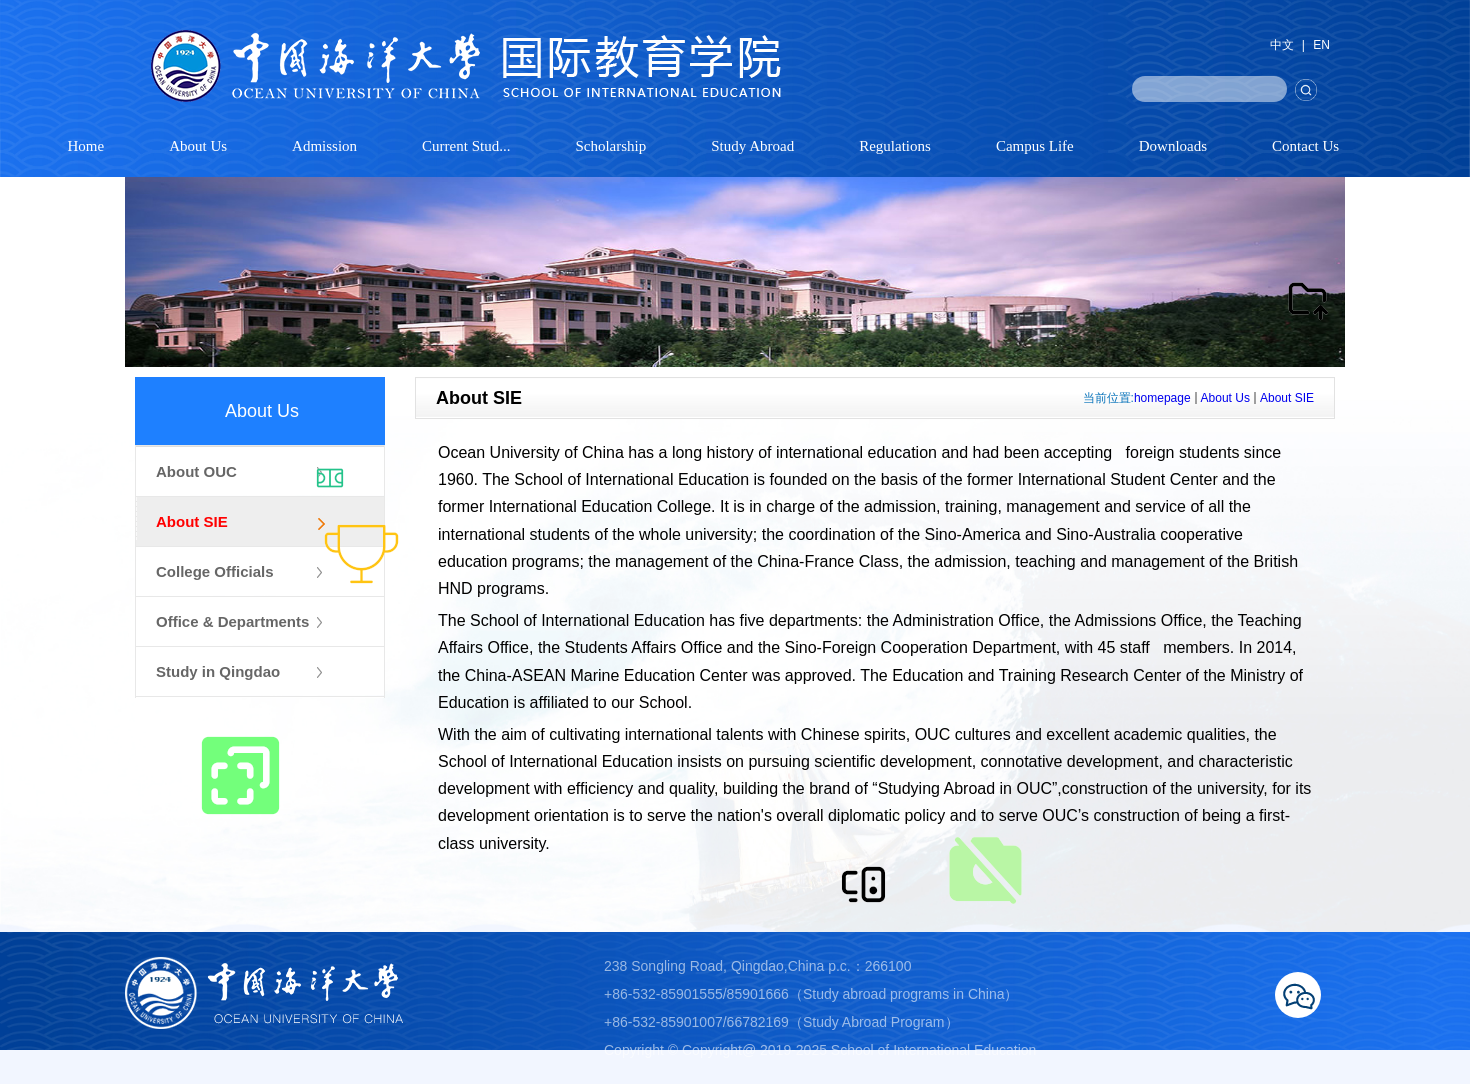 The width and height of the screenshot is (1470, 1084). What do you see at coordinates (985, 870) in the screenshot?
I see `camera is disabled or turned off` at bounding box center [985, 870].